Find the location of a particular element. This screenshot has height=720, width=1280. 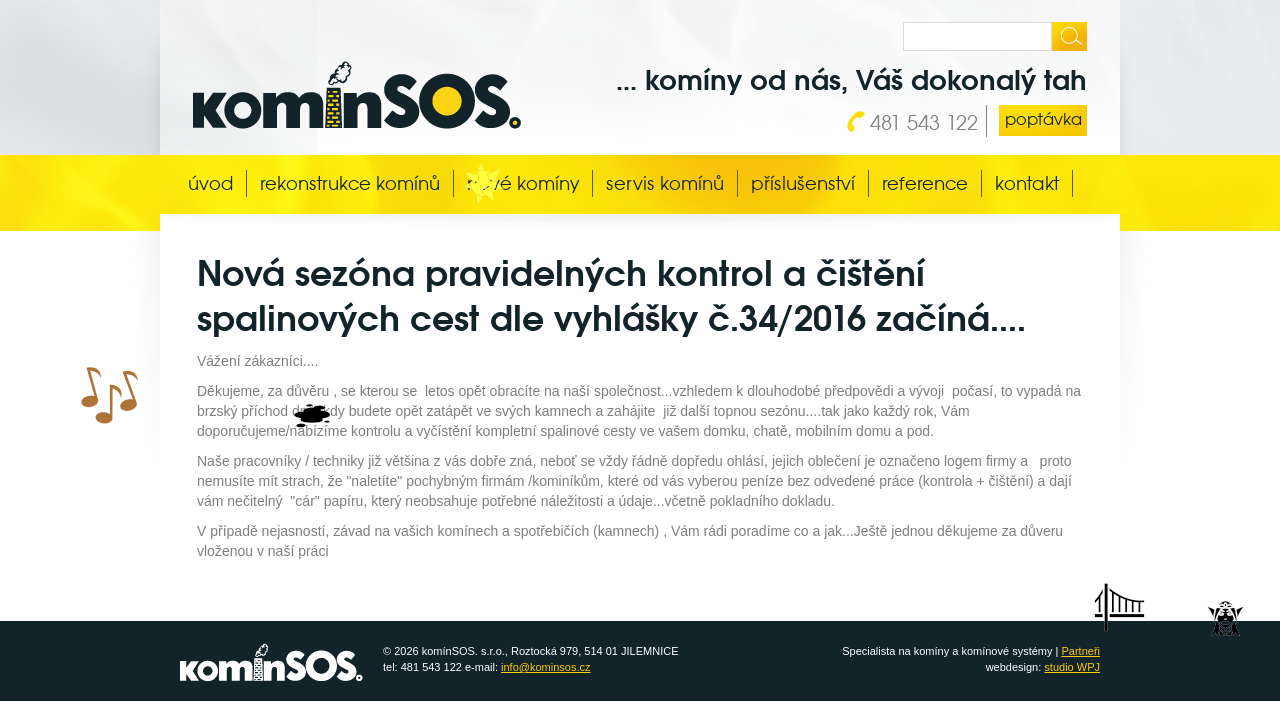

view bridge or infrastructure locations is located at coordinates (1119, 606).